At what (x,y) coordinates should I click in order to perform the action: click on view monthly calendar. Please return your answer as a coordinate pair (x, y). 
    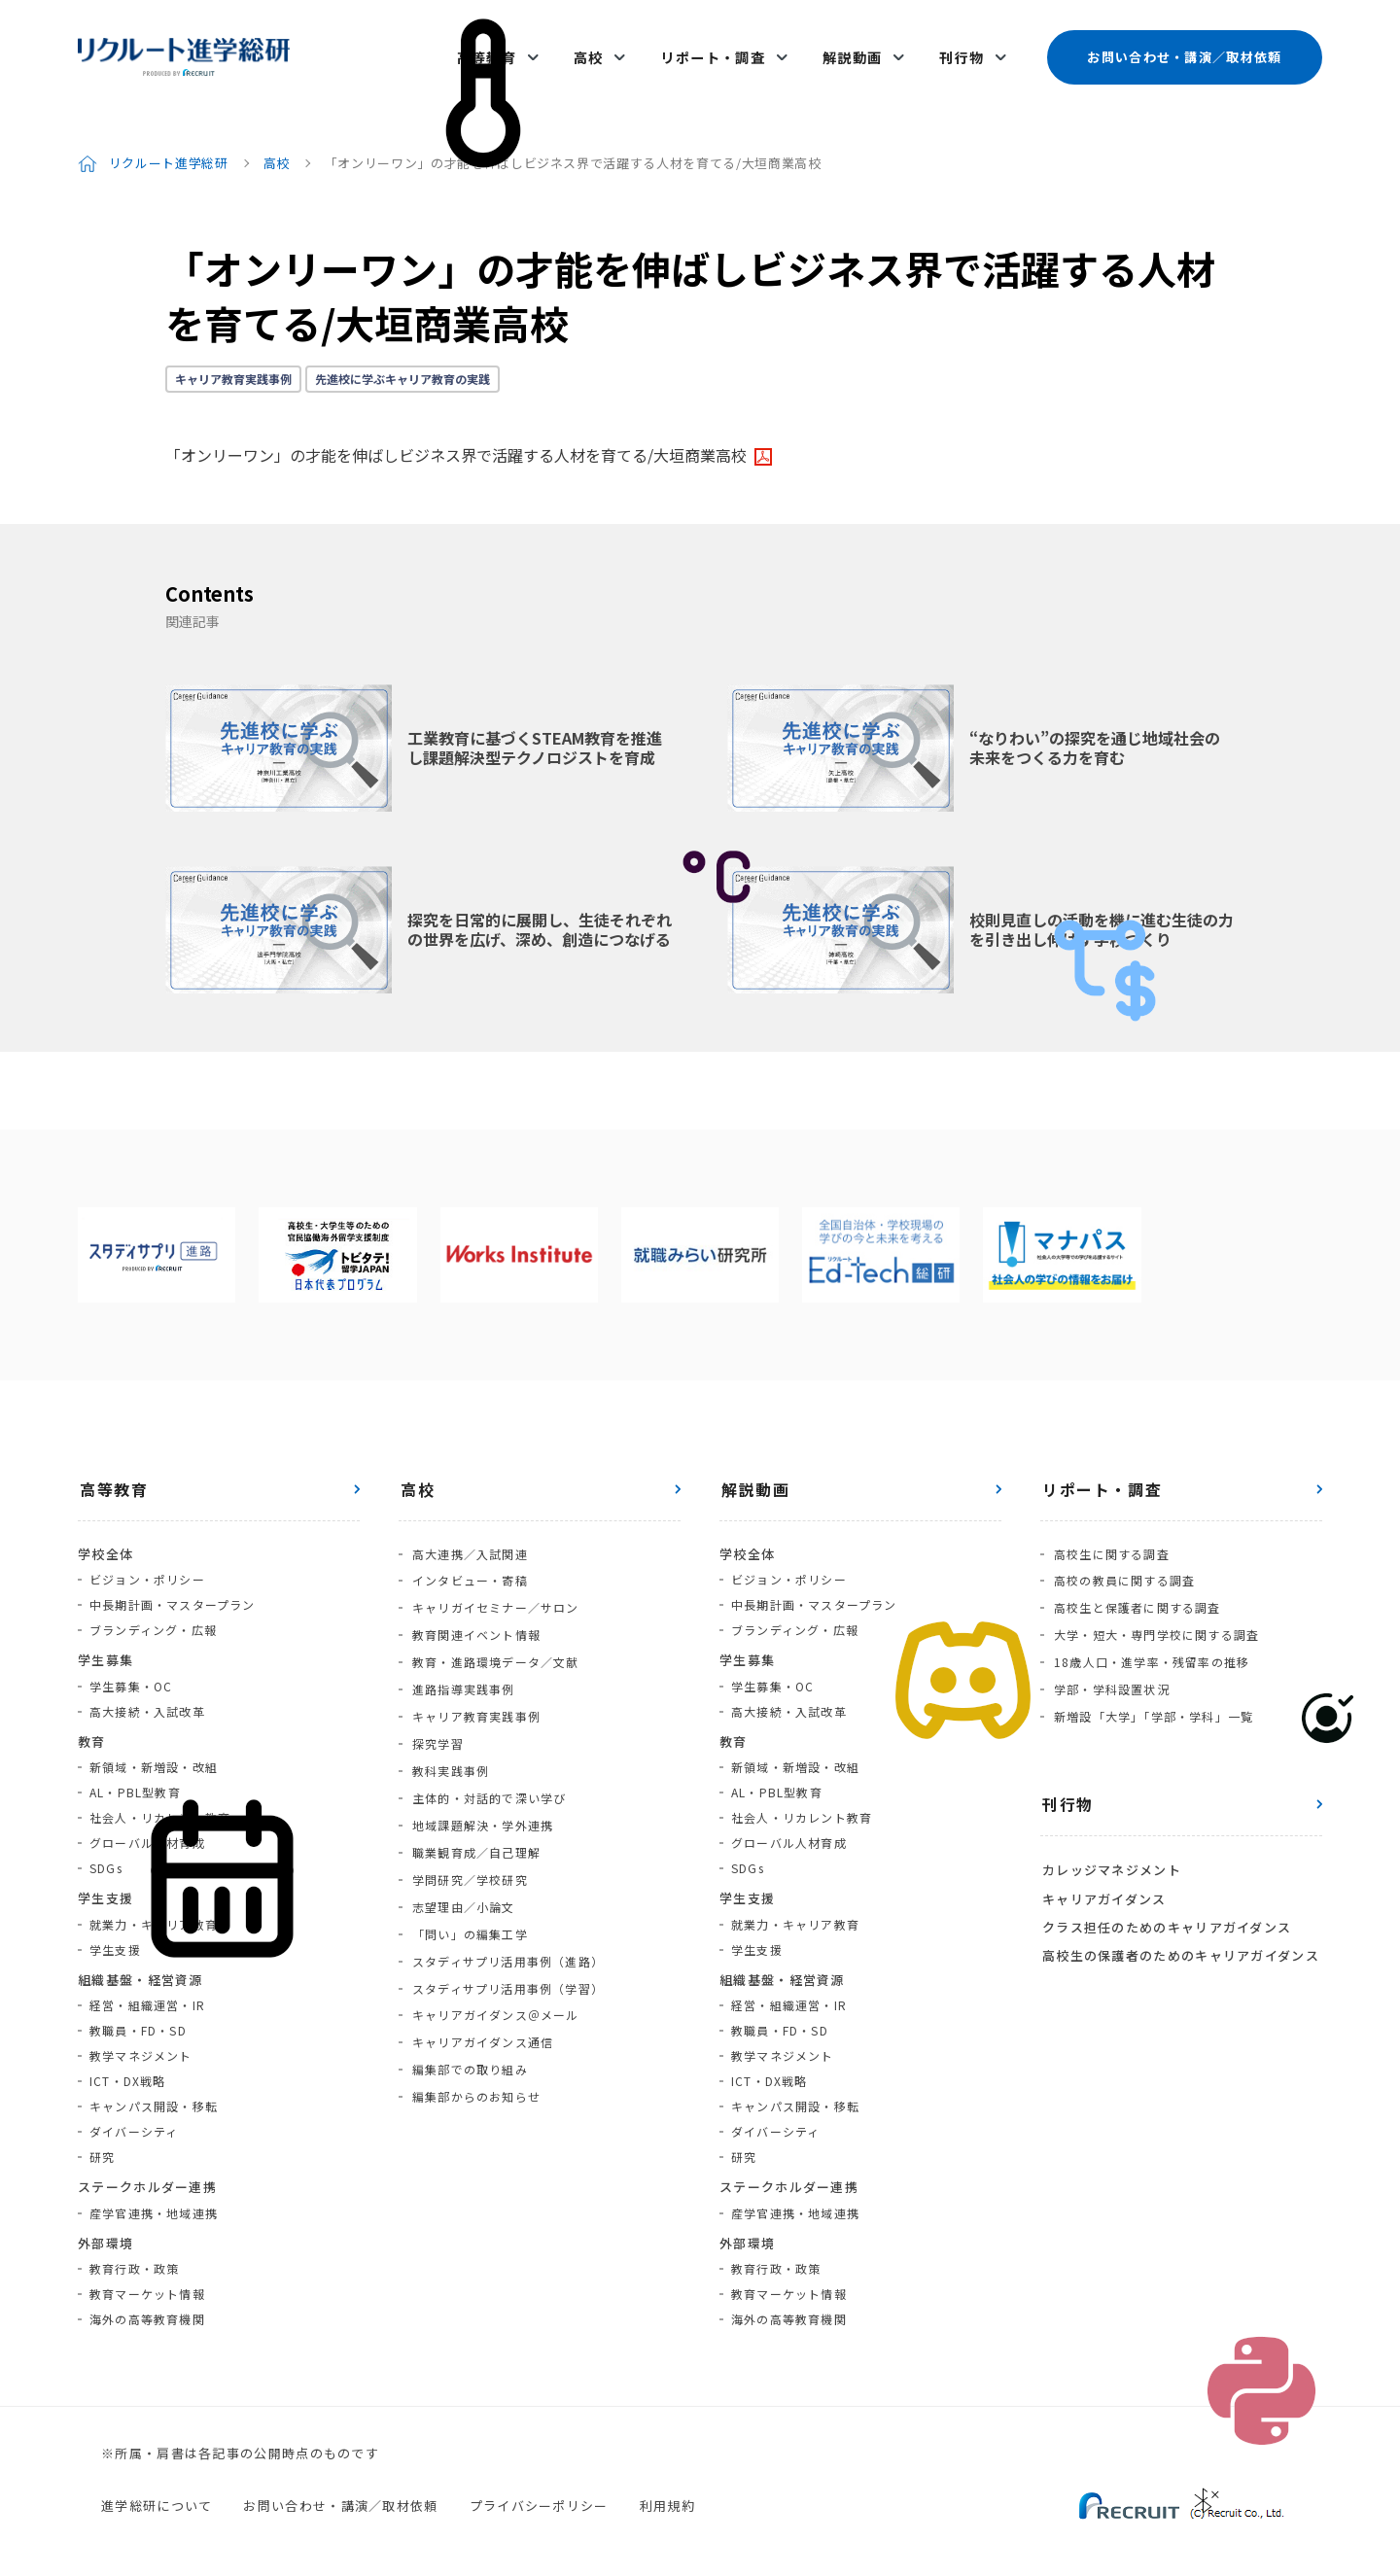
    Looking at the image, I should click on (222, 1878).